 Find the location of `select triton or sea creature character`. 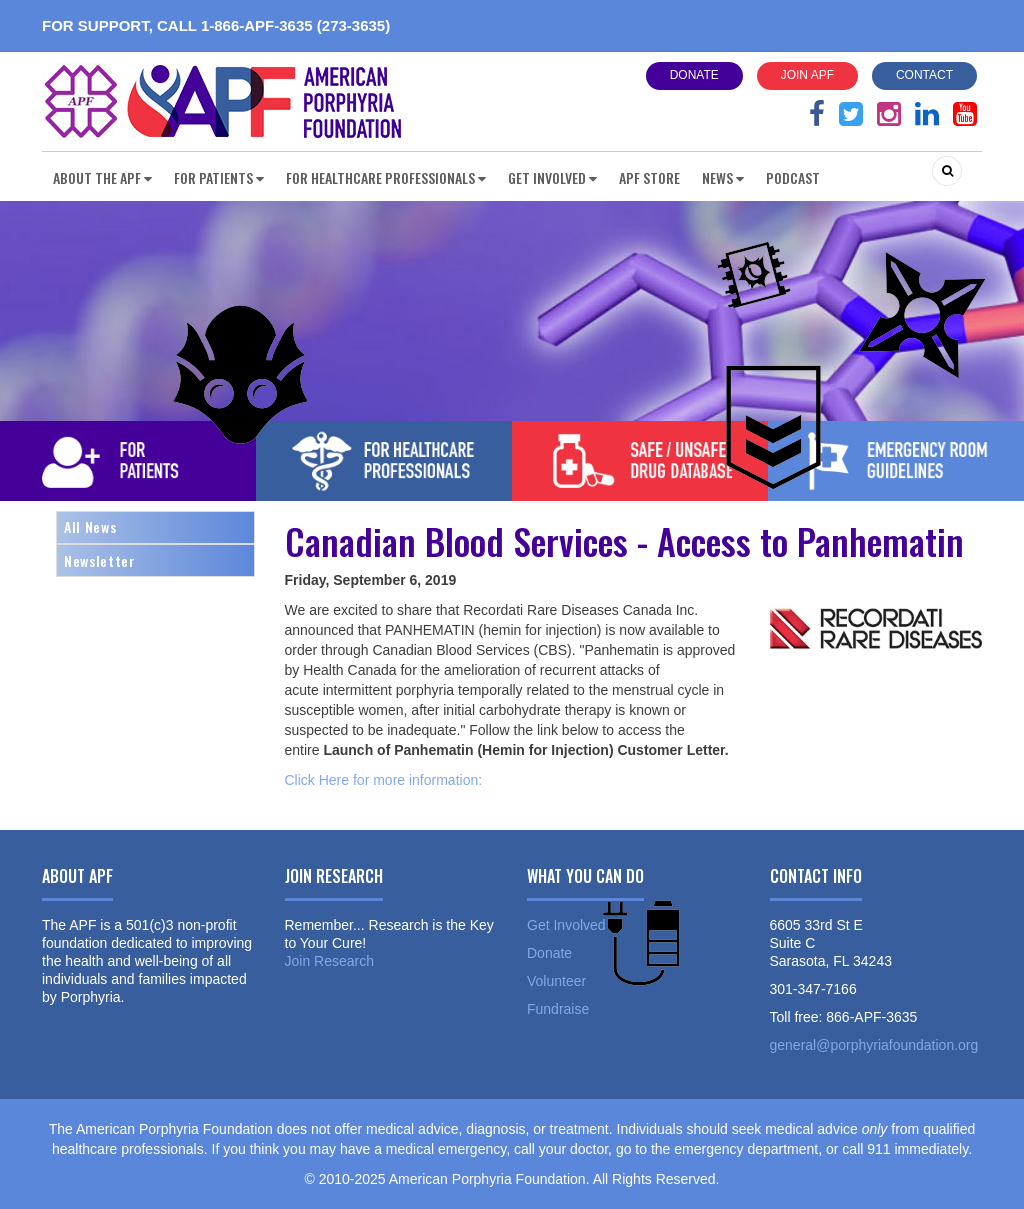

select triton or sea creature character is located at coordinates (240, 374).